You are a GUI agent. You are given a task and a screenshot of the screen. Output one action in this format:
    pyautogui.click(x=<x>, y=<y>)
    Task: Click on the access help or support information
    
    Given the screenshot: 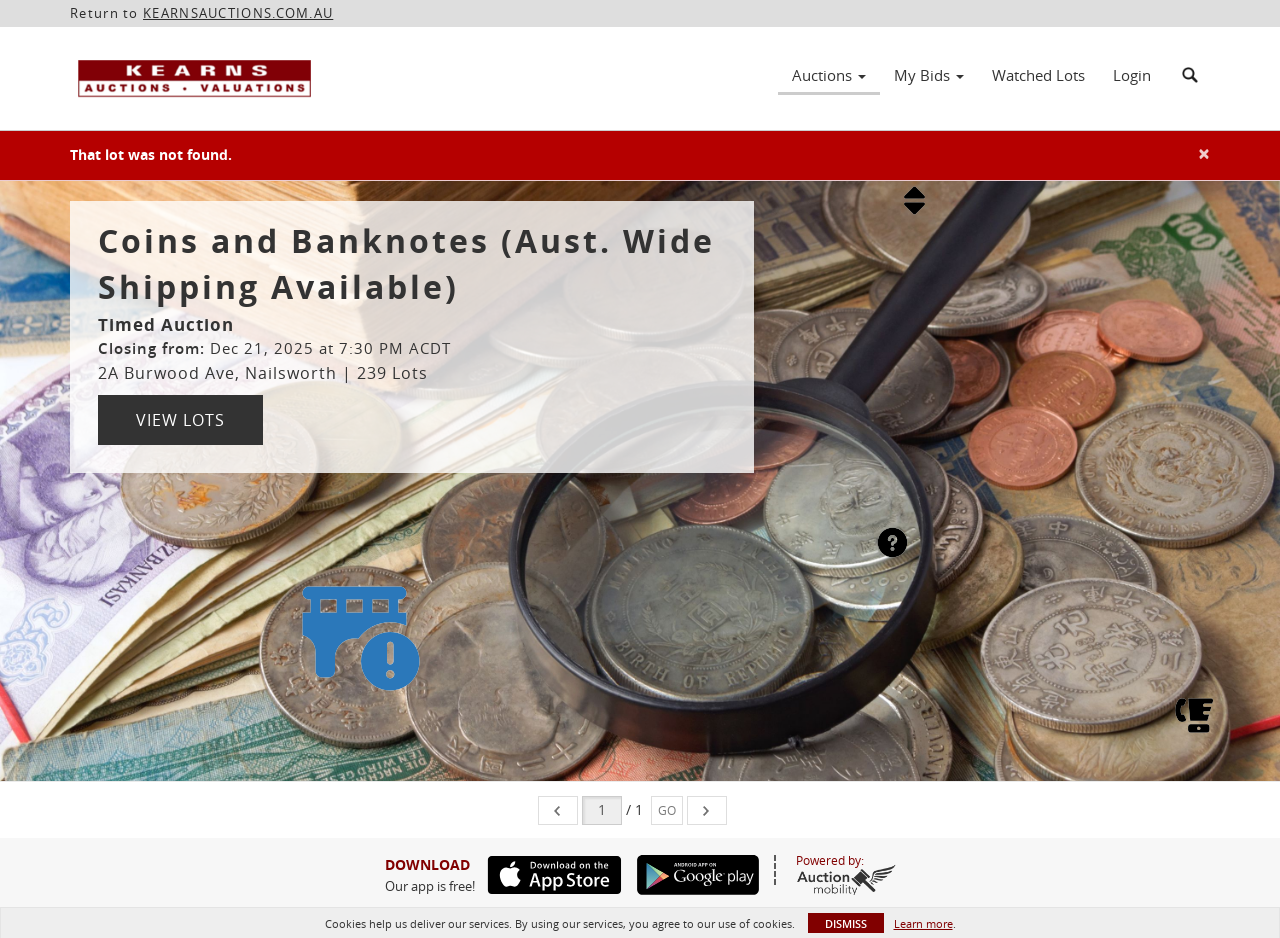 What is the action you would take?
    pyautogui.click(x=892, y=542)
    